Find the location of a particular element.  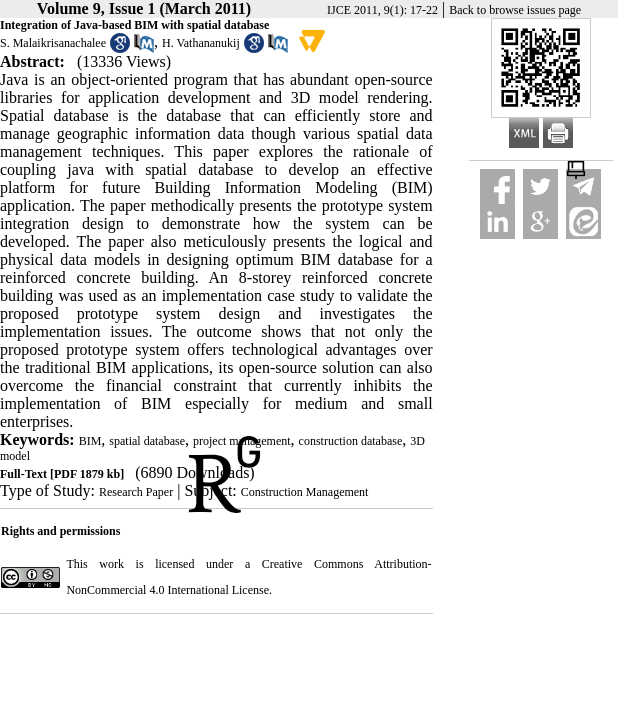

visit ResearchGate profile or website is located at coordinates (224, 474).